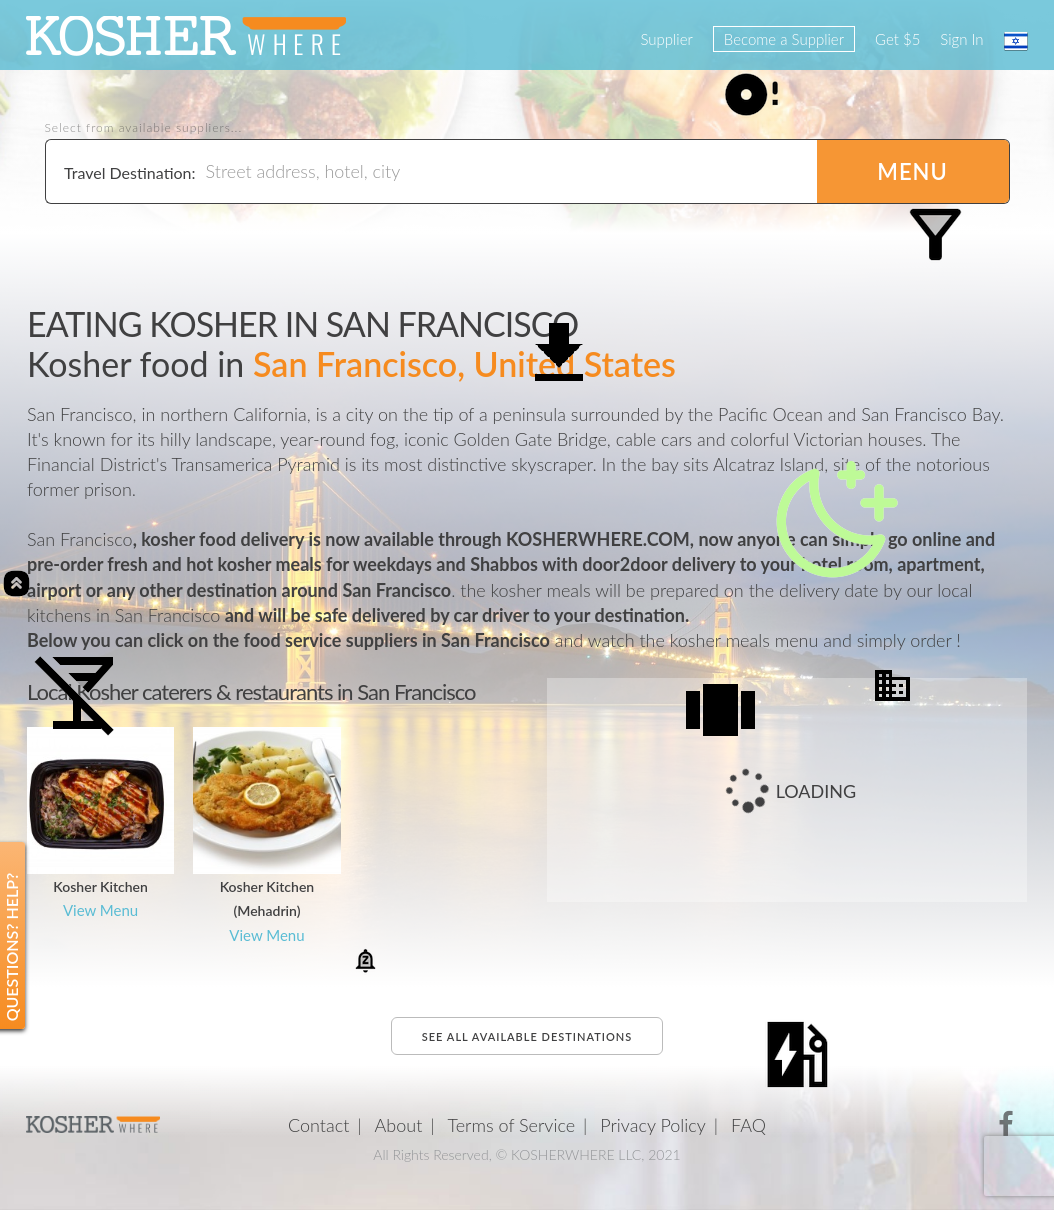 This screenshot has height=1210, width=1054. I want to click on find nearby electric vehicle charging stations, so click(796, 1054).